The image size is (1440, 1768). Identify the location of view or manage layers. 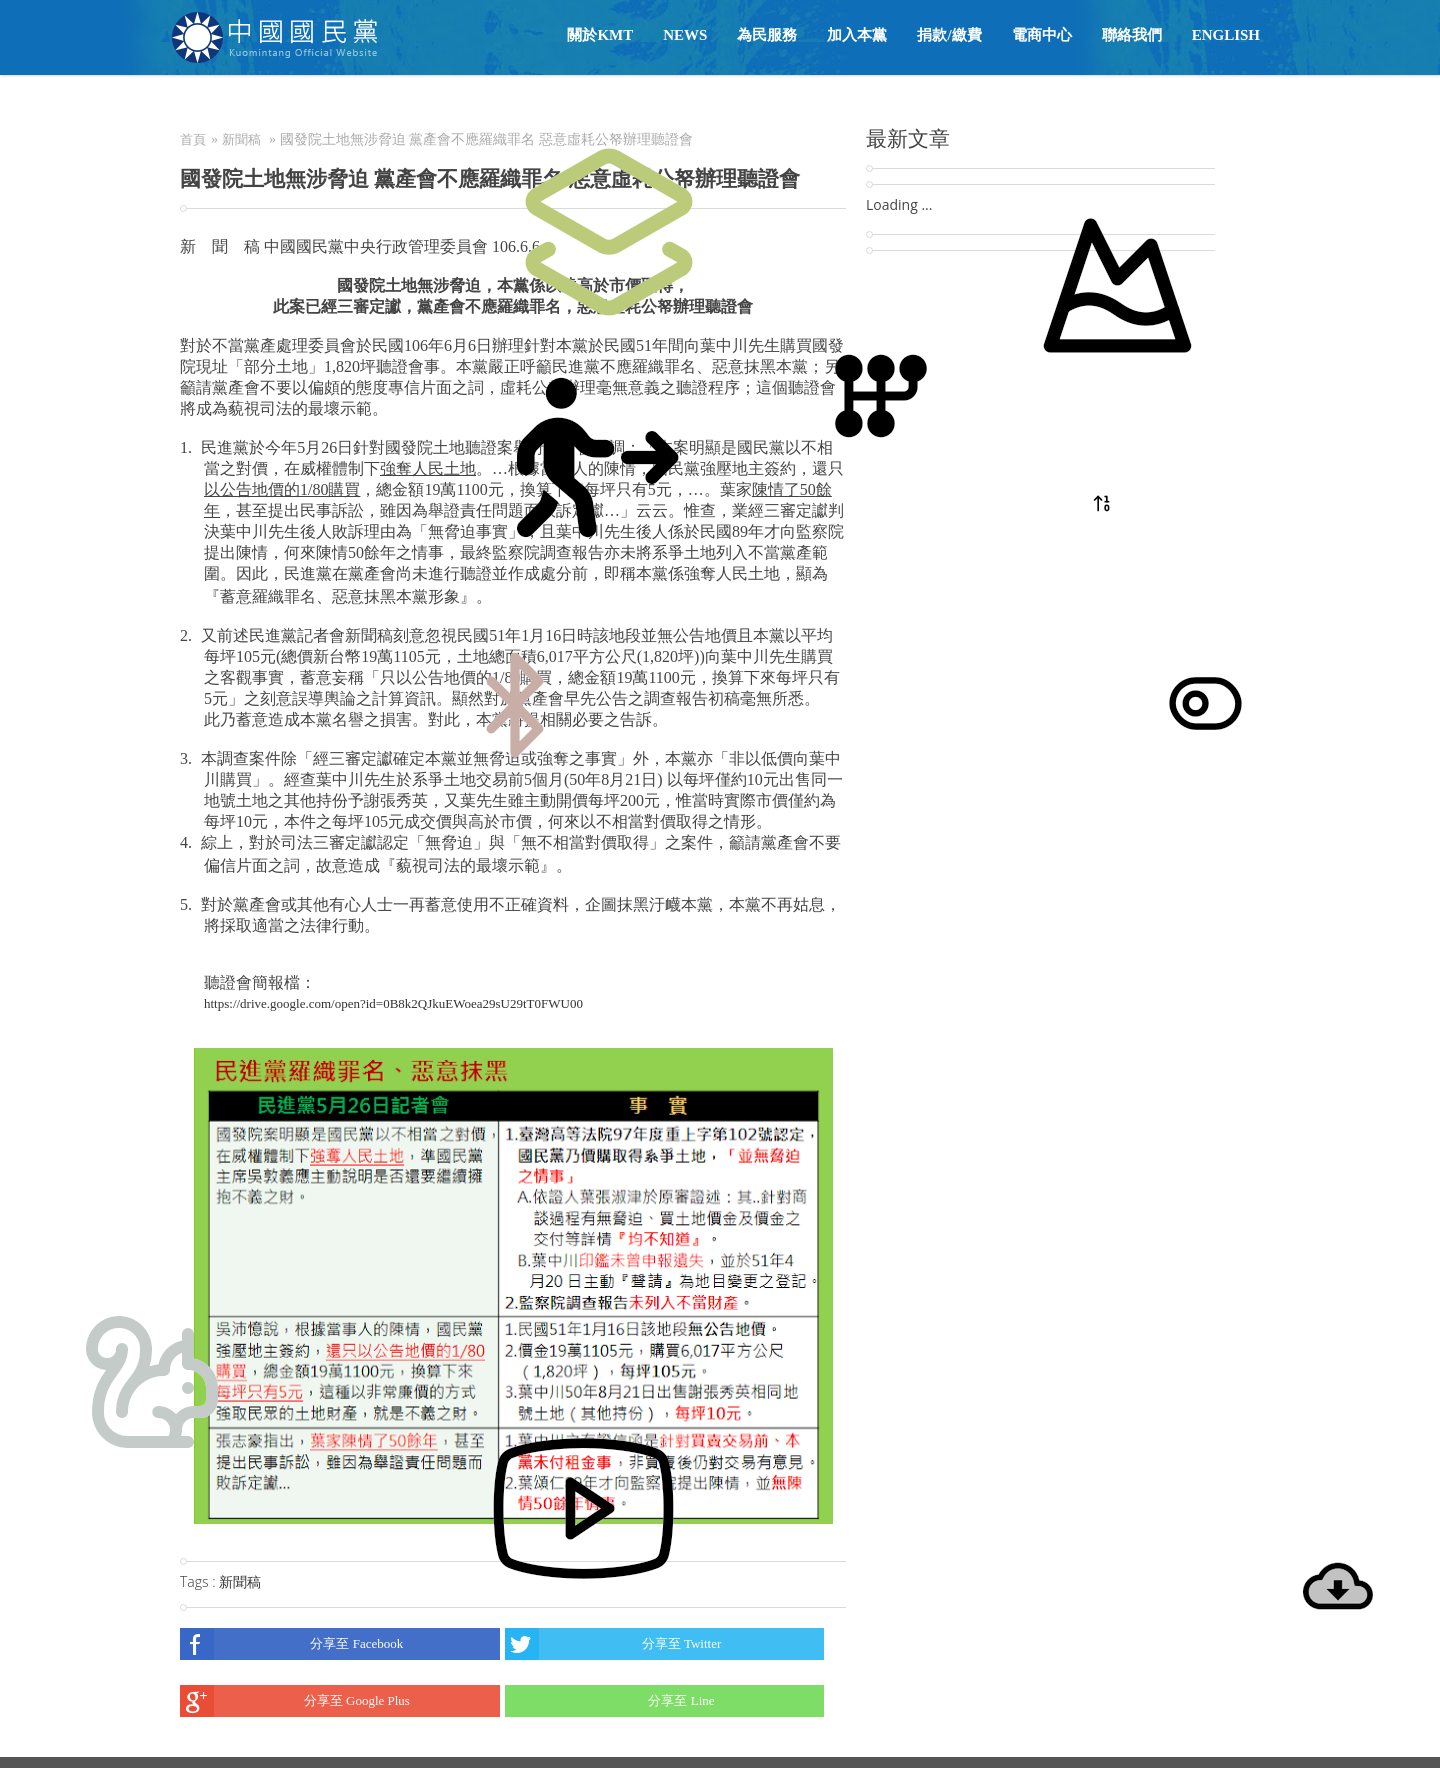
(609, 232).